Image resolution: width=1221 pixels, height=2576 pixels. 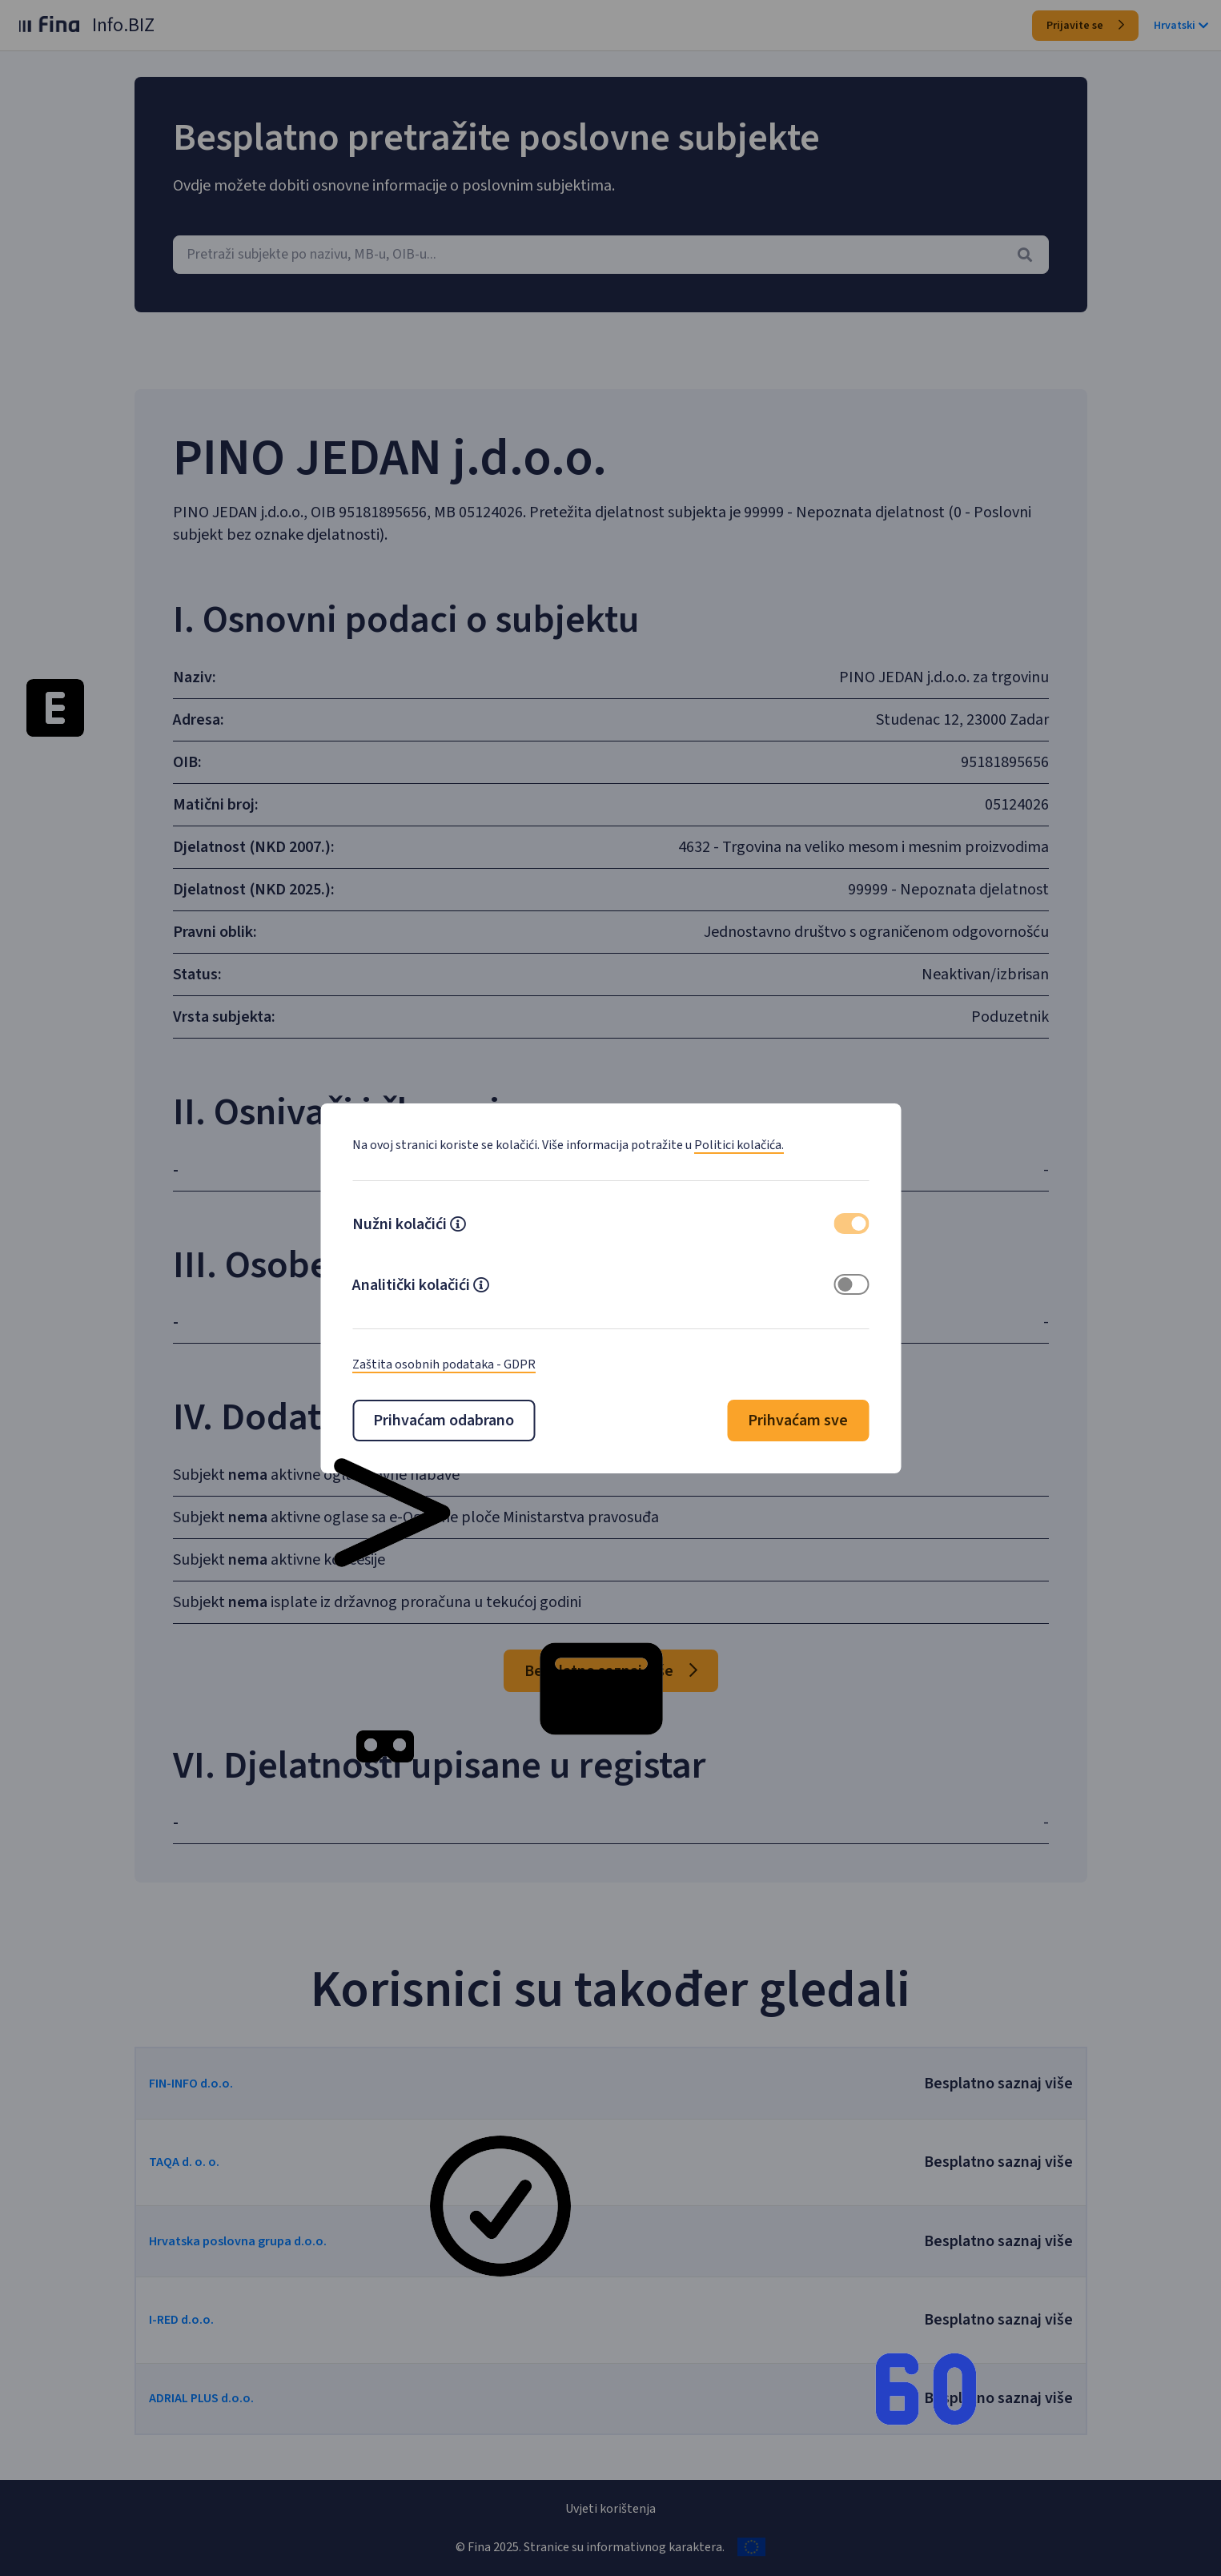 What do you see at coordinates (601, 1689) in the screenshot?
I see `maximize the current window to full screen` at bounding box center [601, 1689].